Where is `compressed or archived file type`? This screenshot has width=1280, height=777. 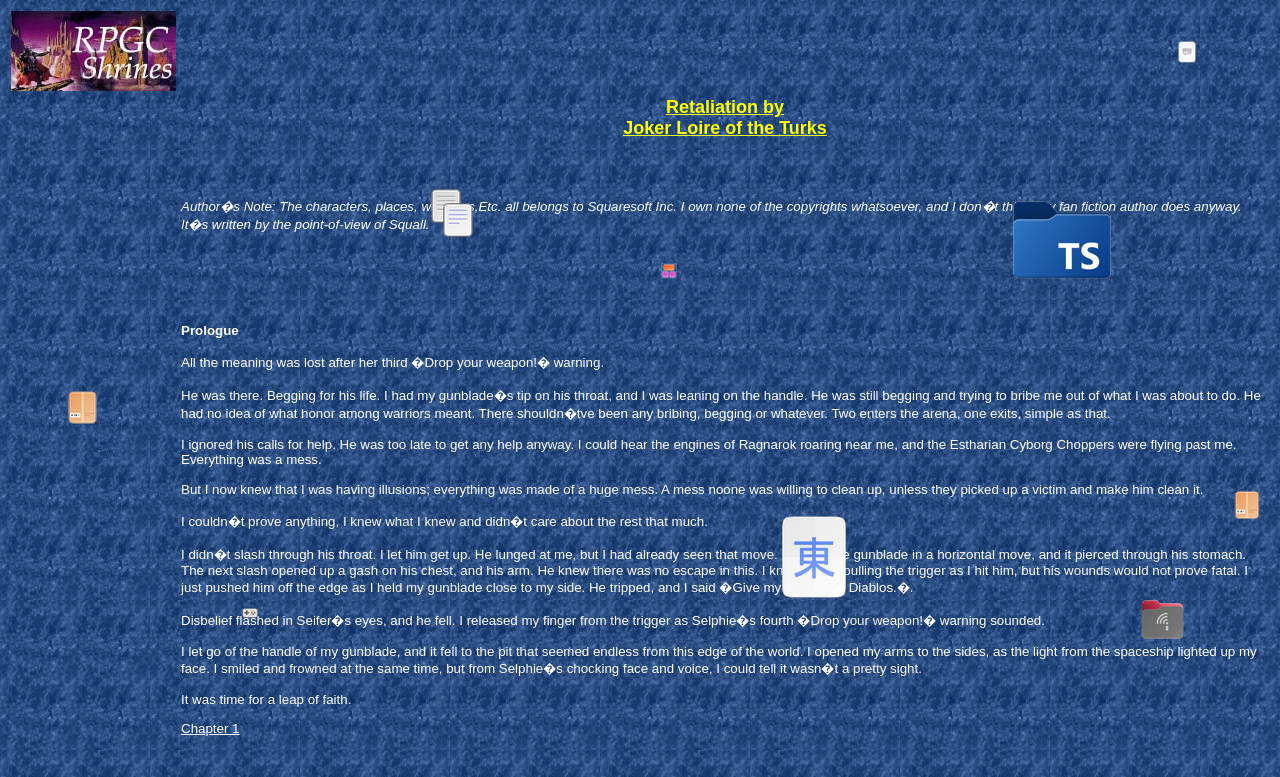 compressed or archived file type is located at coordinates (1247, 505).